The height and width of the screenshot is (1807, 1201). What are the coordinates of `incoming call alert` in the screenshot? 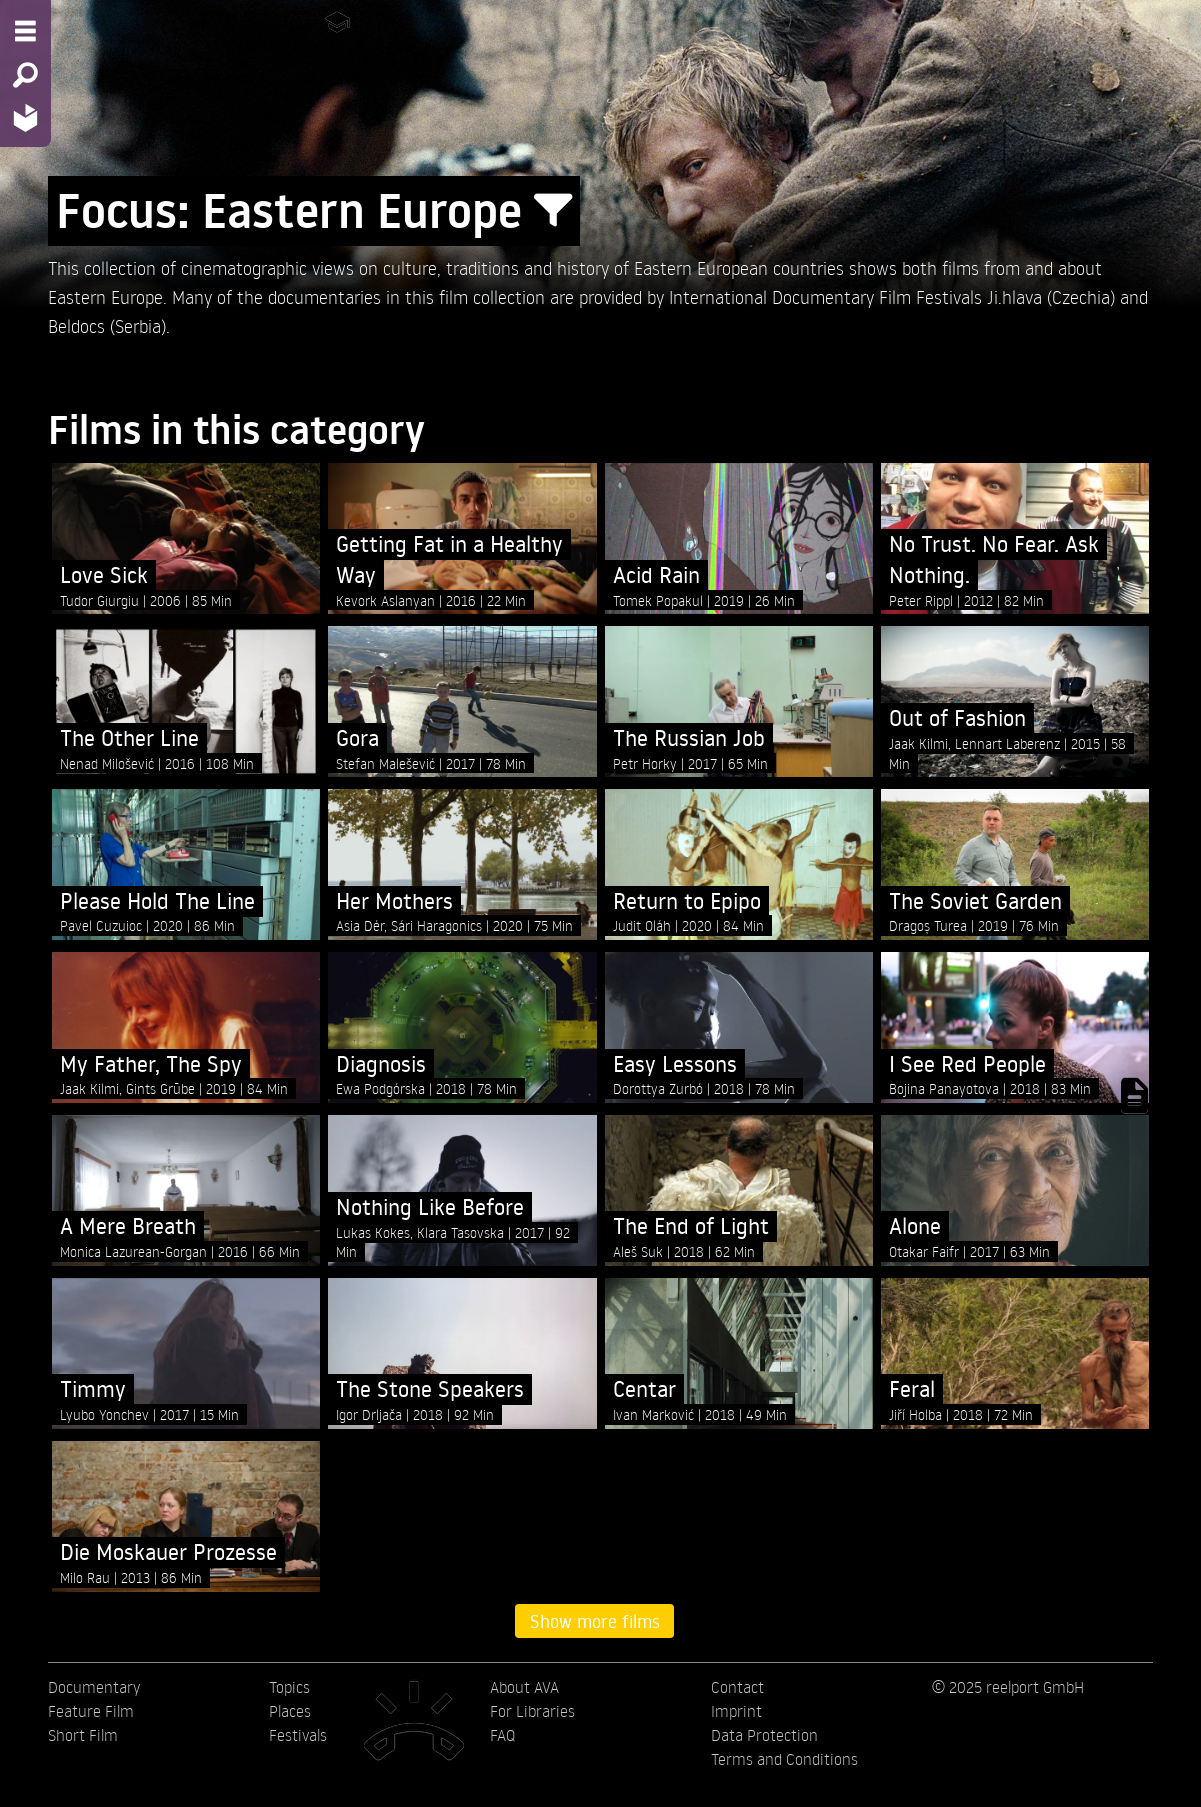 It's located at (414, 1723).